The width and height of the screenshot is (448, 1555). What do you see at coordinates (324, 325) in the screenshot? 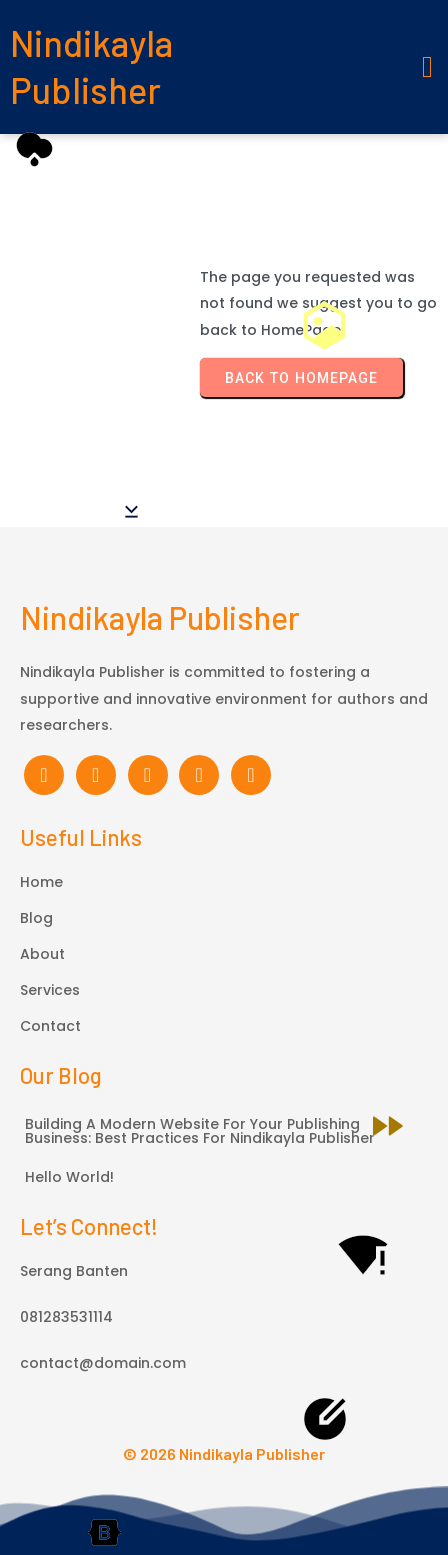
I see `view NFT collection or digital assets` at bounding box center [324, 325].